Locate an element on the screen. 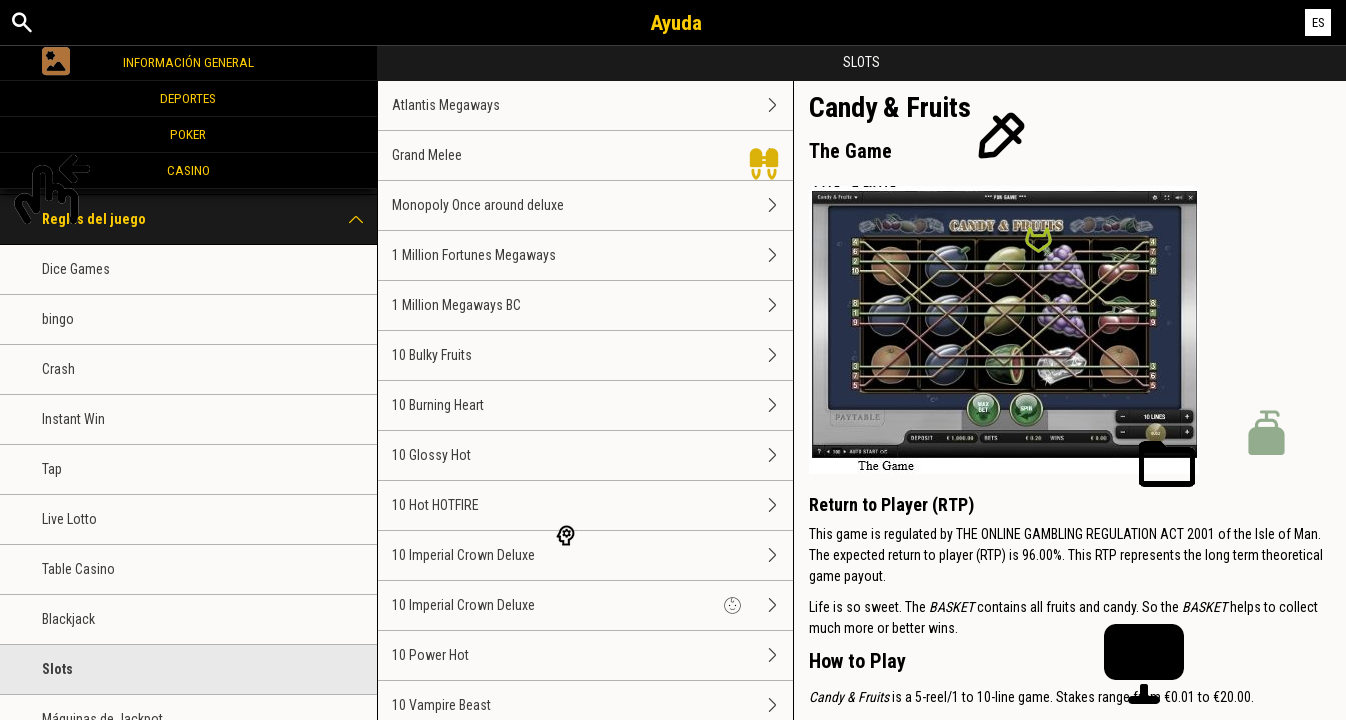 This screenshot has height=720, width=1346. access parenting or baby-related features is located at coordinates (732, 605).